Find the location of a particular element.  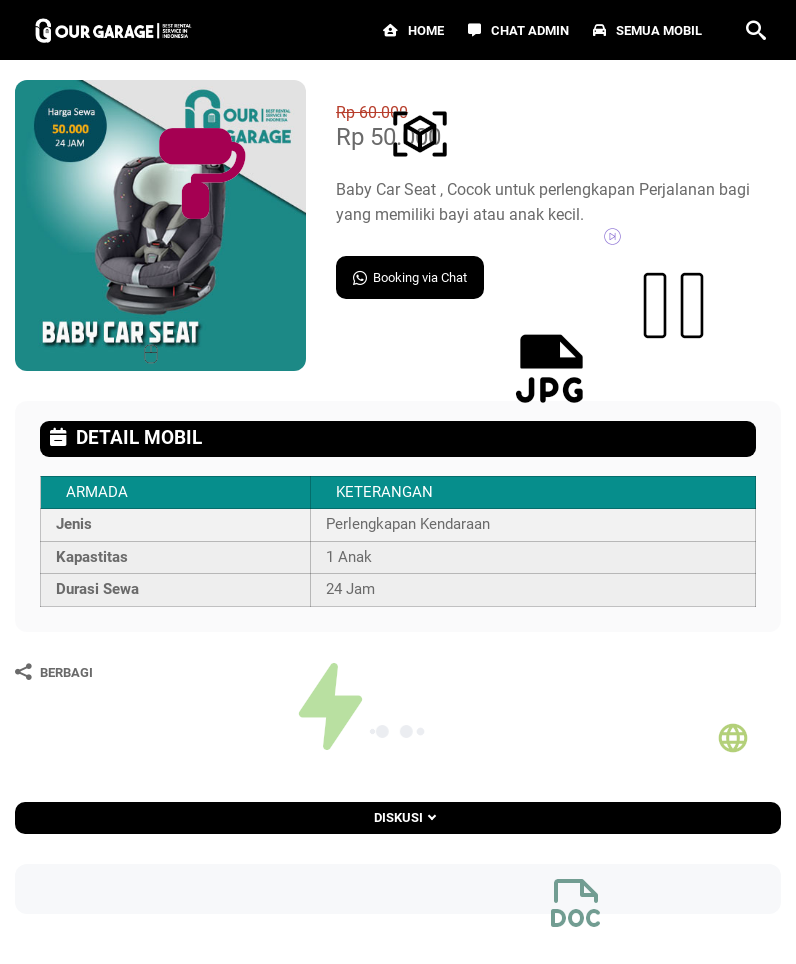

enable flash for camera is located at coordinates (330, 706).